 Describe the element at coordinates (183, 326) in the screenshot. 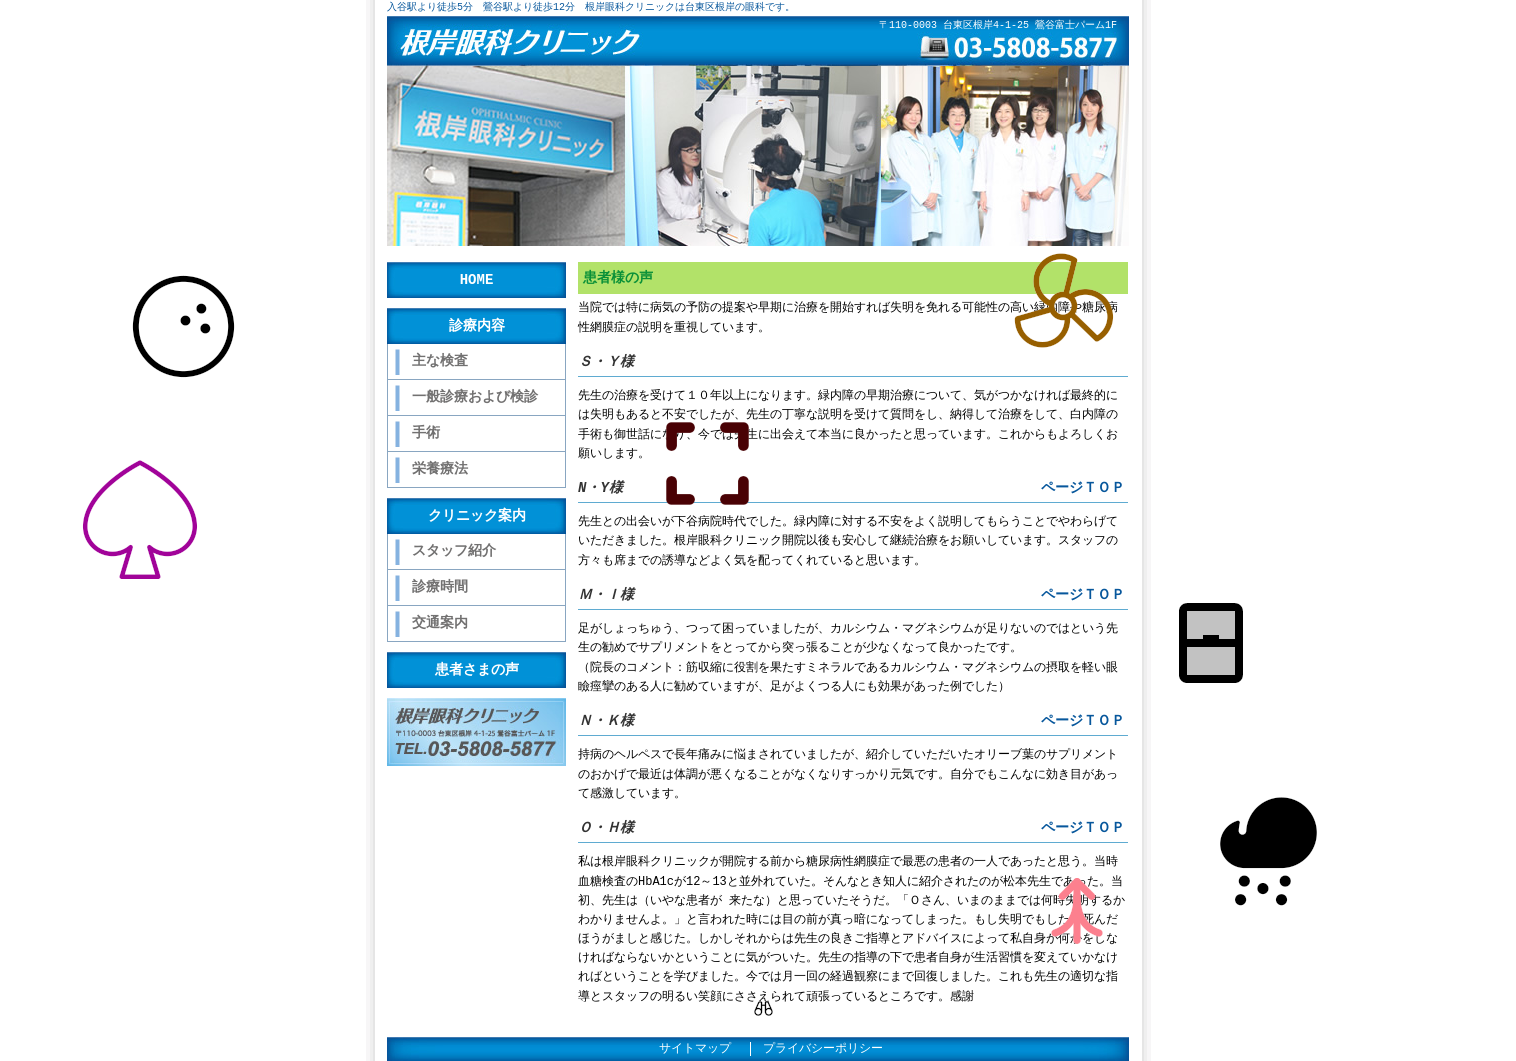

I see `access bowling or sports games` at that location.